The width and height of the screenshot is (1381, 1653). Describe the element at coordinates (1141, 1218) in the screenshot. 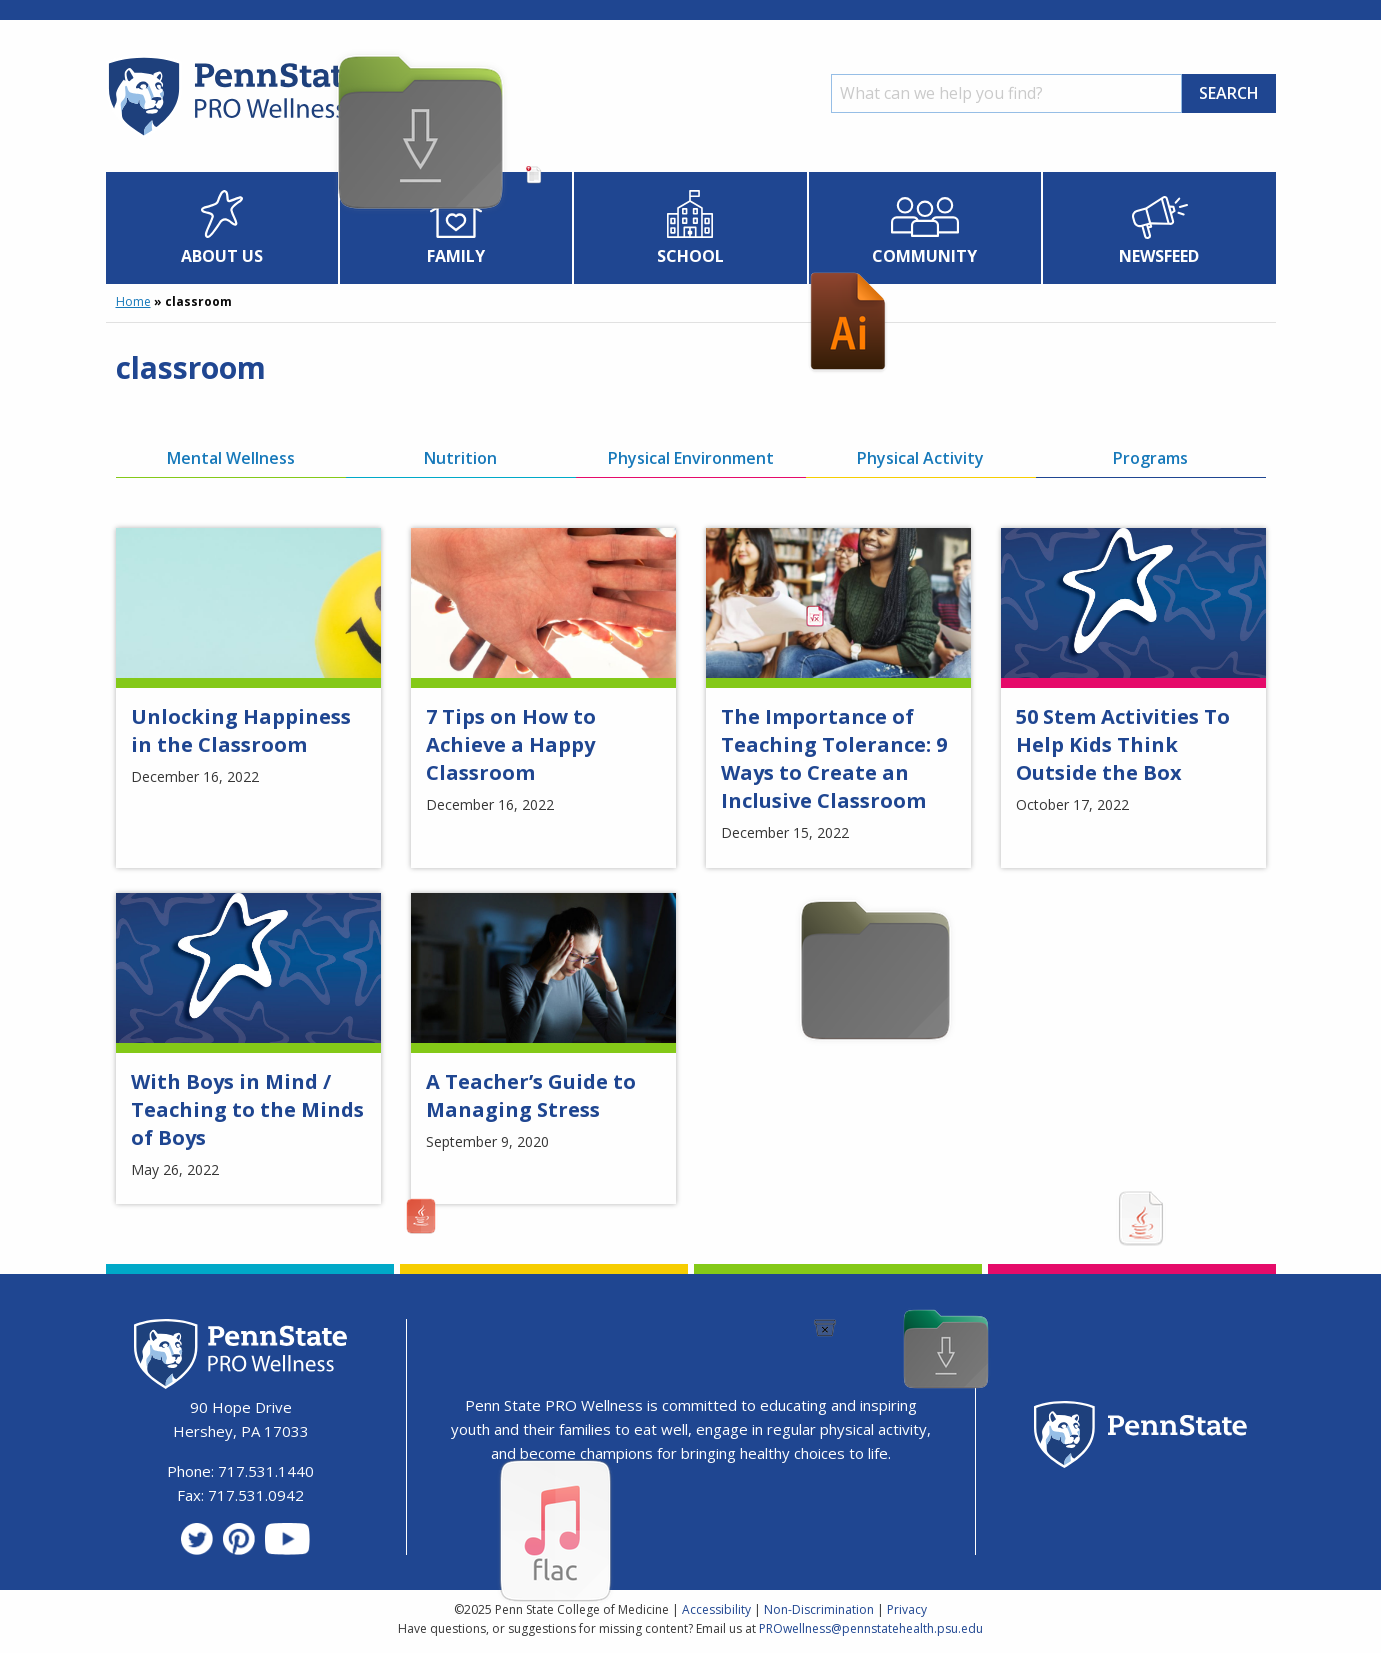

I see `a java source code file` at that location.